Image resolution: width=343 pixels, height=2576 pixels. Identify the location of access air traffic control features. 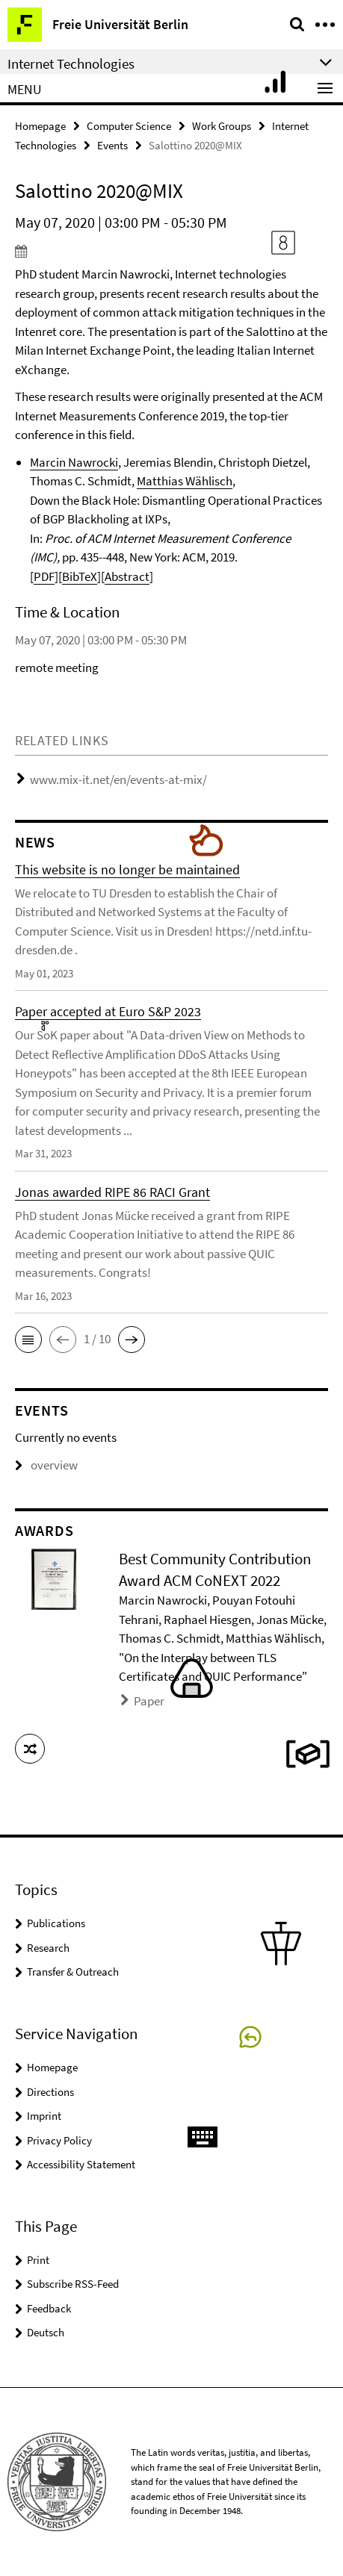
(281, 1944).